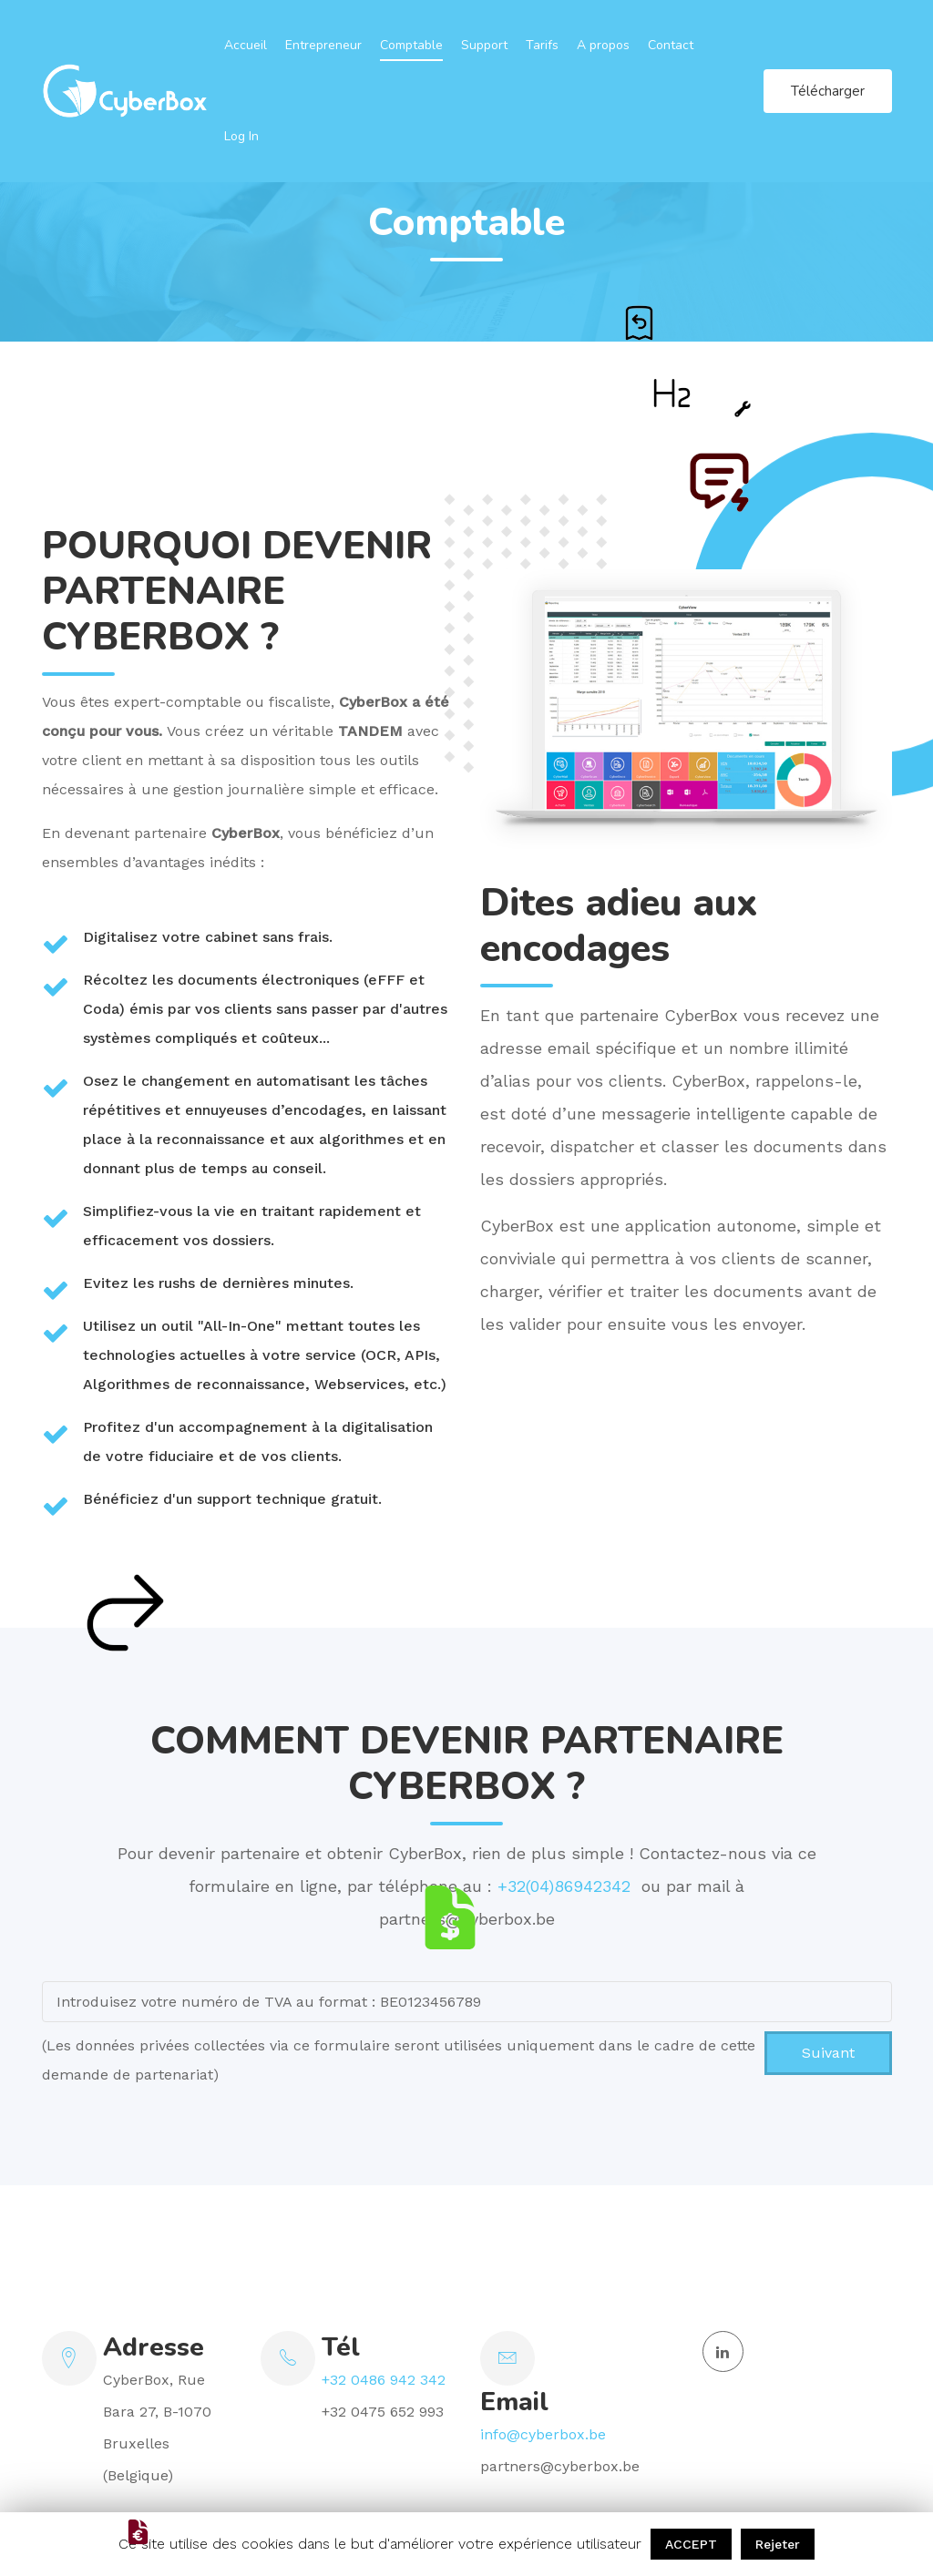 This screenshot has height=2576, width=933. I want to click on format text as heading level 2, so click(672, 393).